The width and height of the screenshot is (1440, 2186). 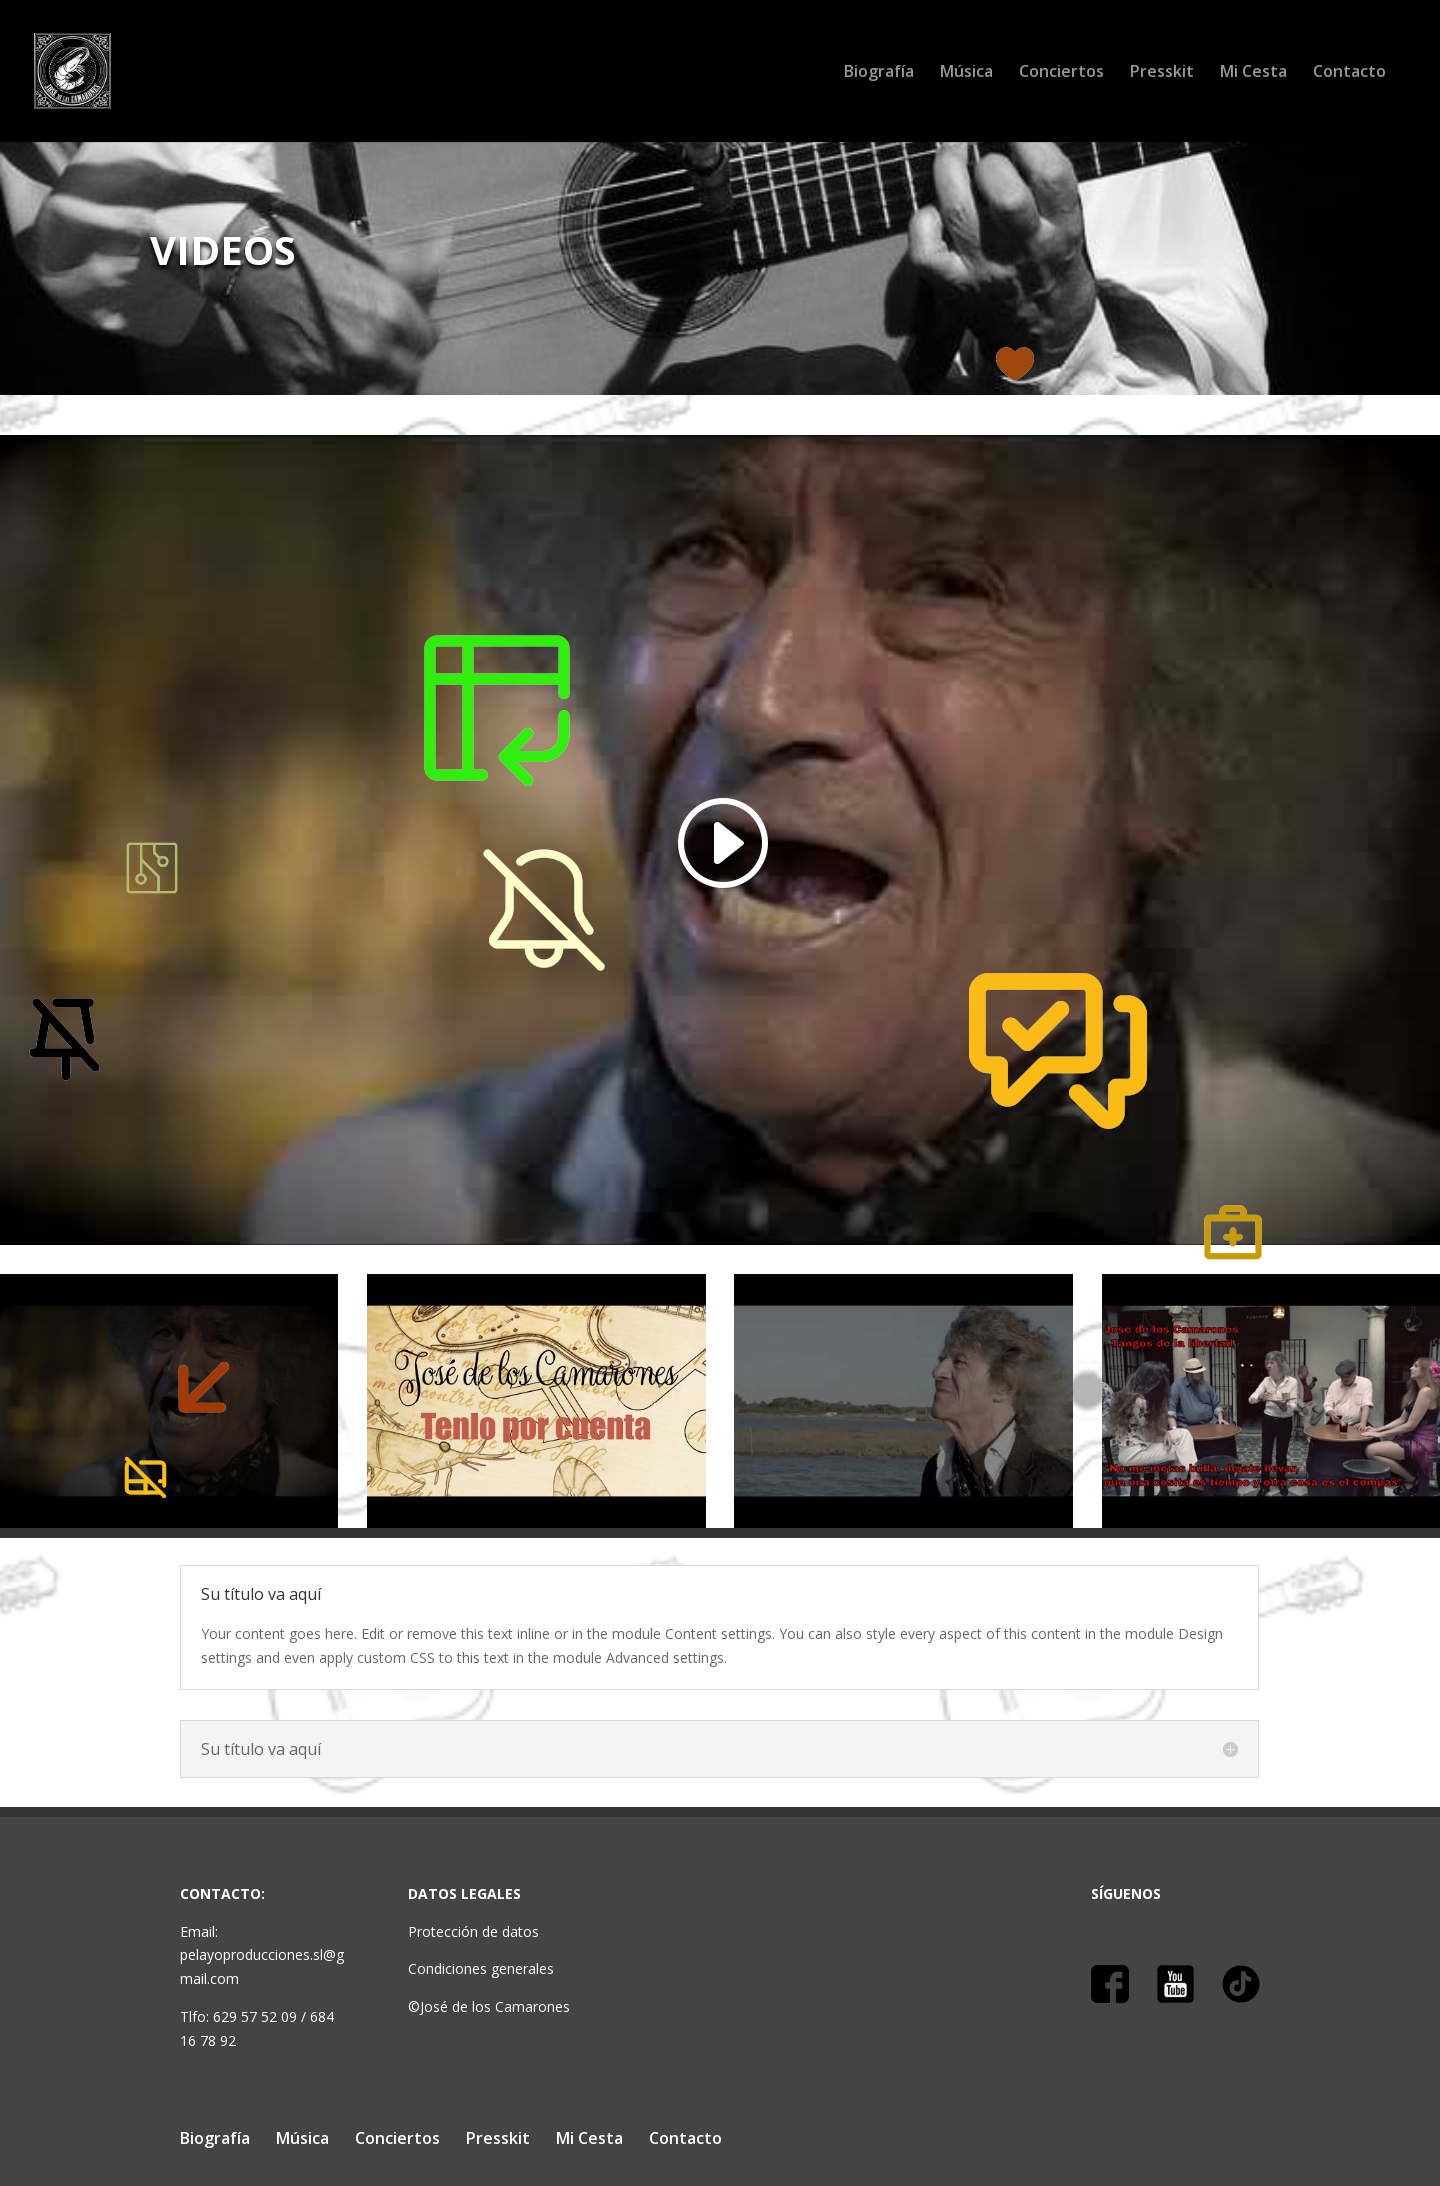 What do you see at coordinates (204, 1387) in the screenshot?
I see `navigate to previous or lower-left content` at bounding box center [204, 1387].